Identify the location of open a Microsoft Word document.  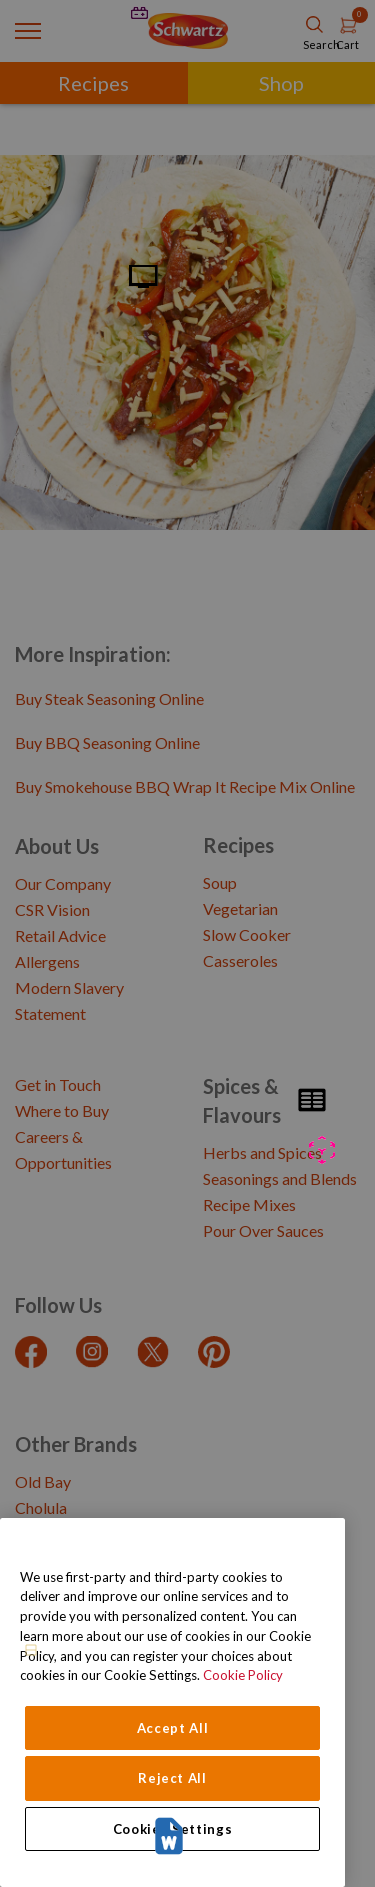
(169, 1836).